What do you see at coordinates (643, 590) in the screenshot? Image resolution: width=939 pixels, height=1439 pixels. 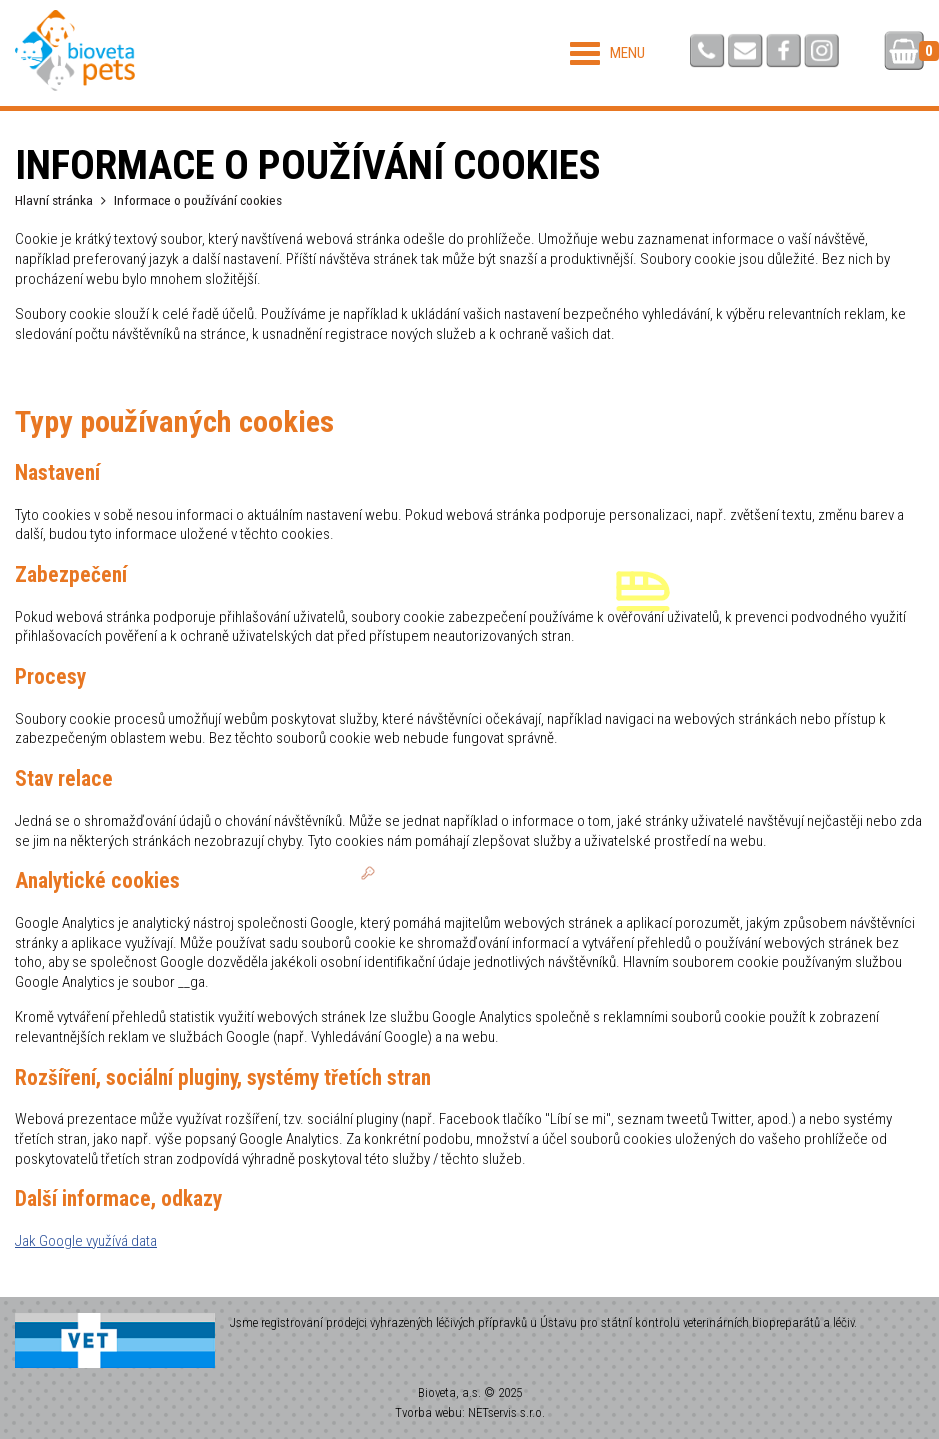 I see `view train schedules or railway options` at bounding box center [643, 590].